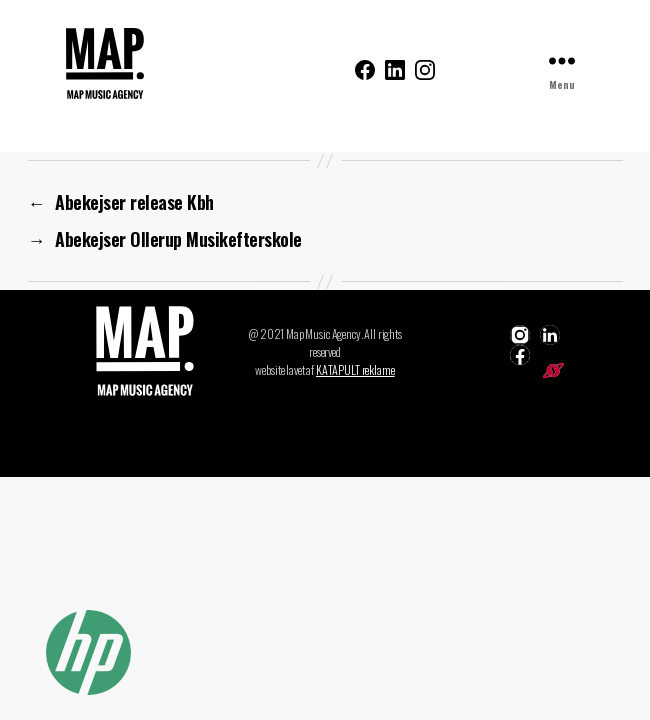 Image resolution: width=650 pixels, height=720 pixels. I want to click on HP brand logo, so click(88, 652).